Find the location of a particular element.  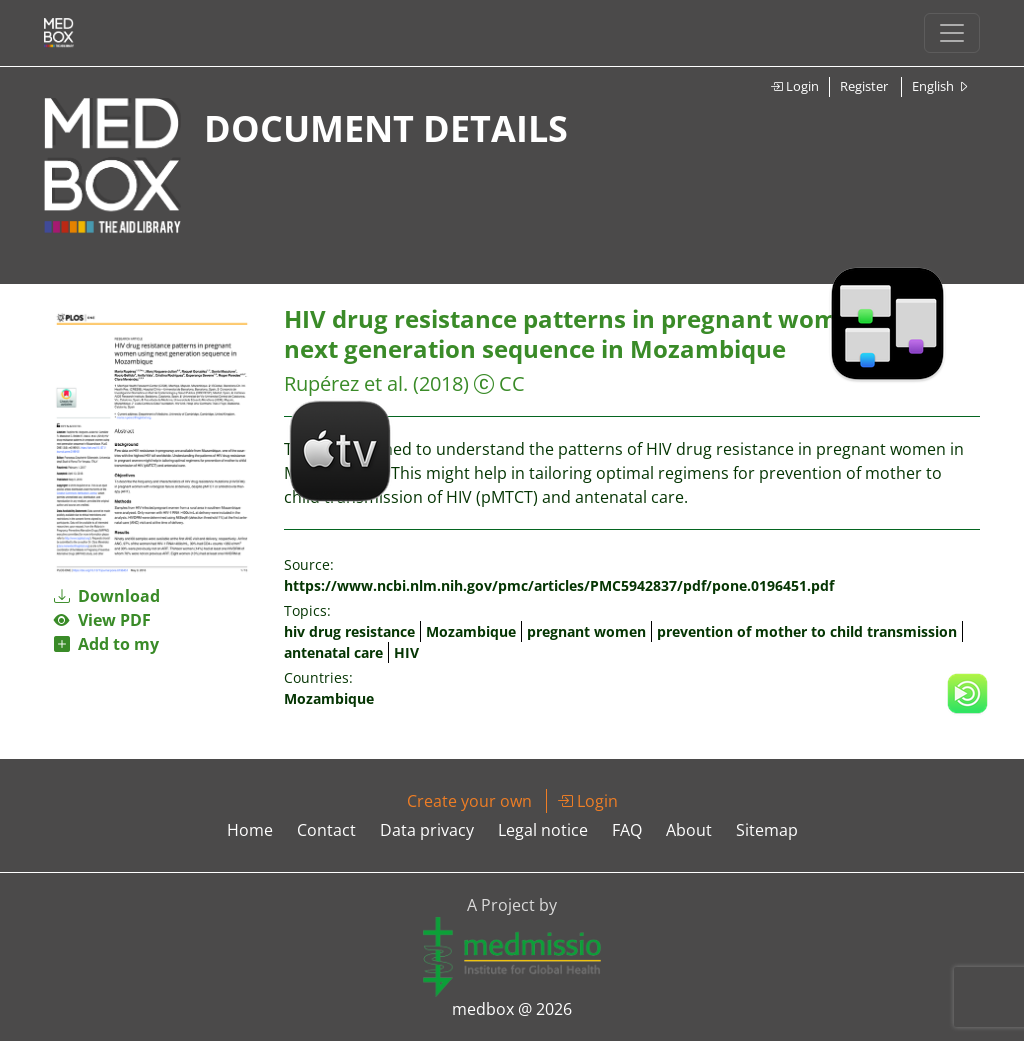

open mission control to view all windows and desktops is located at coordinates (887, 323).